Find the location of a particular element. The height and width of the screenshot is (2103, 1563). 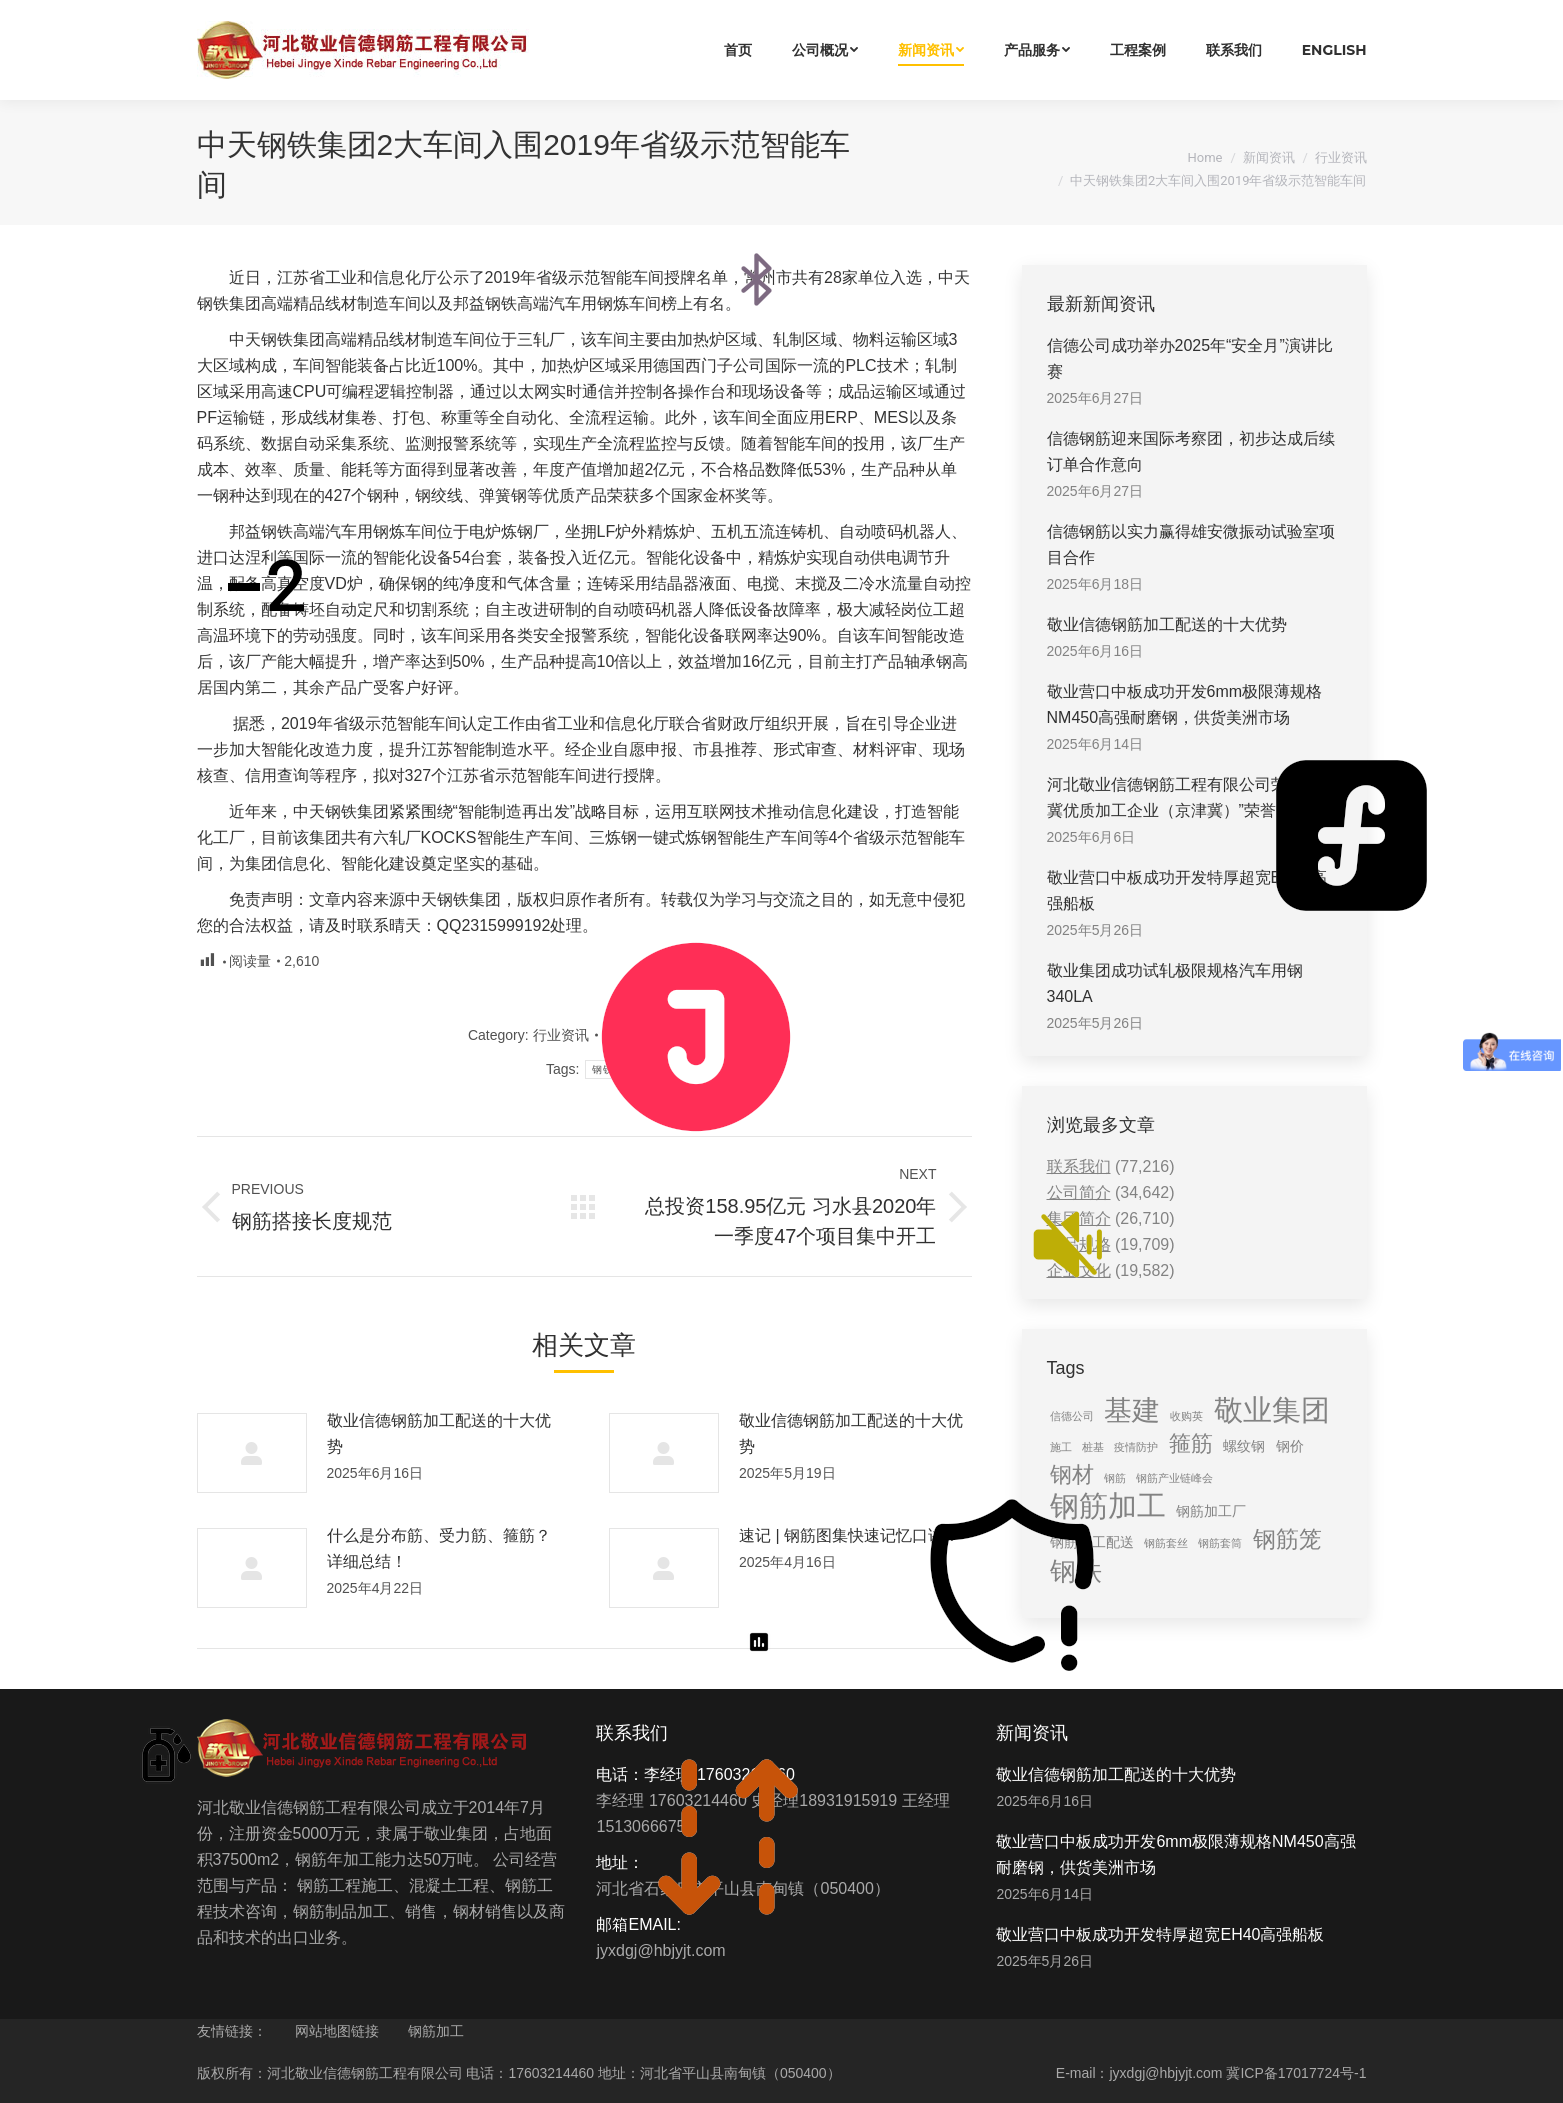

decrease exposure by 2 stops in photo editing is located at coordinates (268, 587).